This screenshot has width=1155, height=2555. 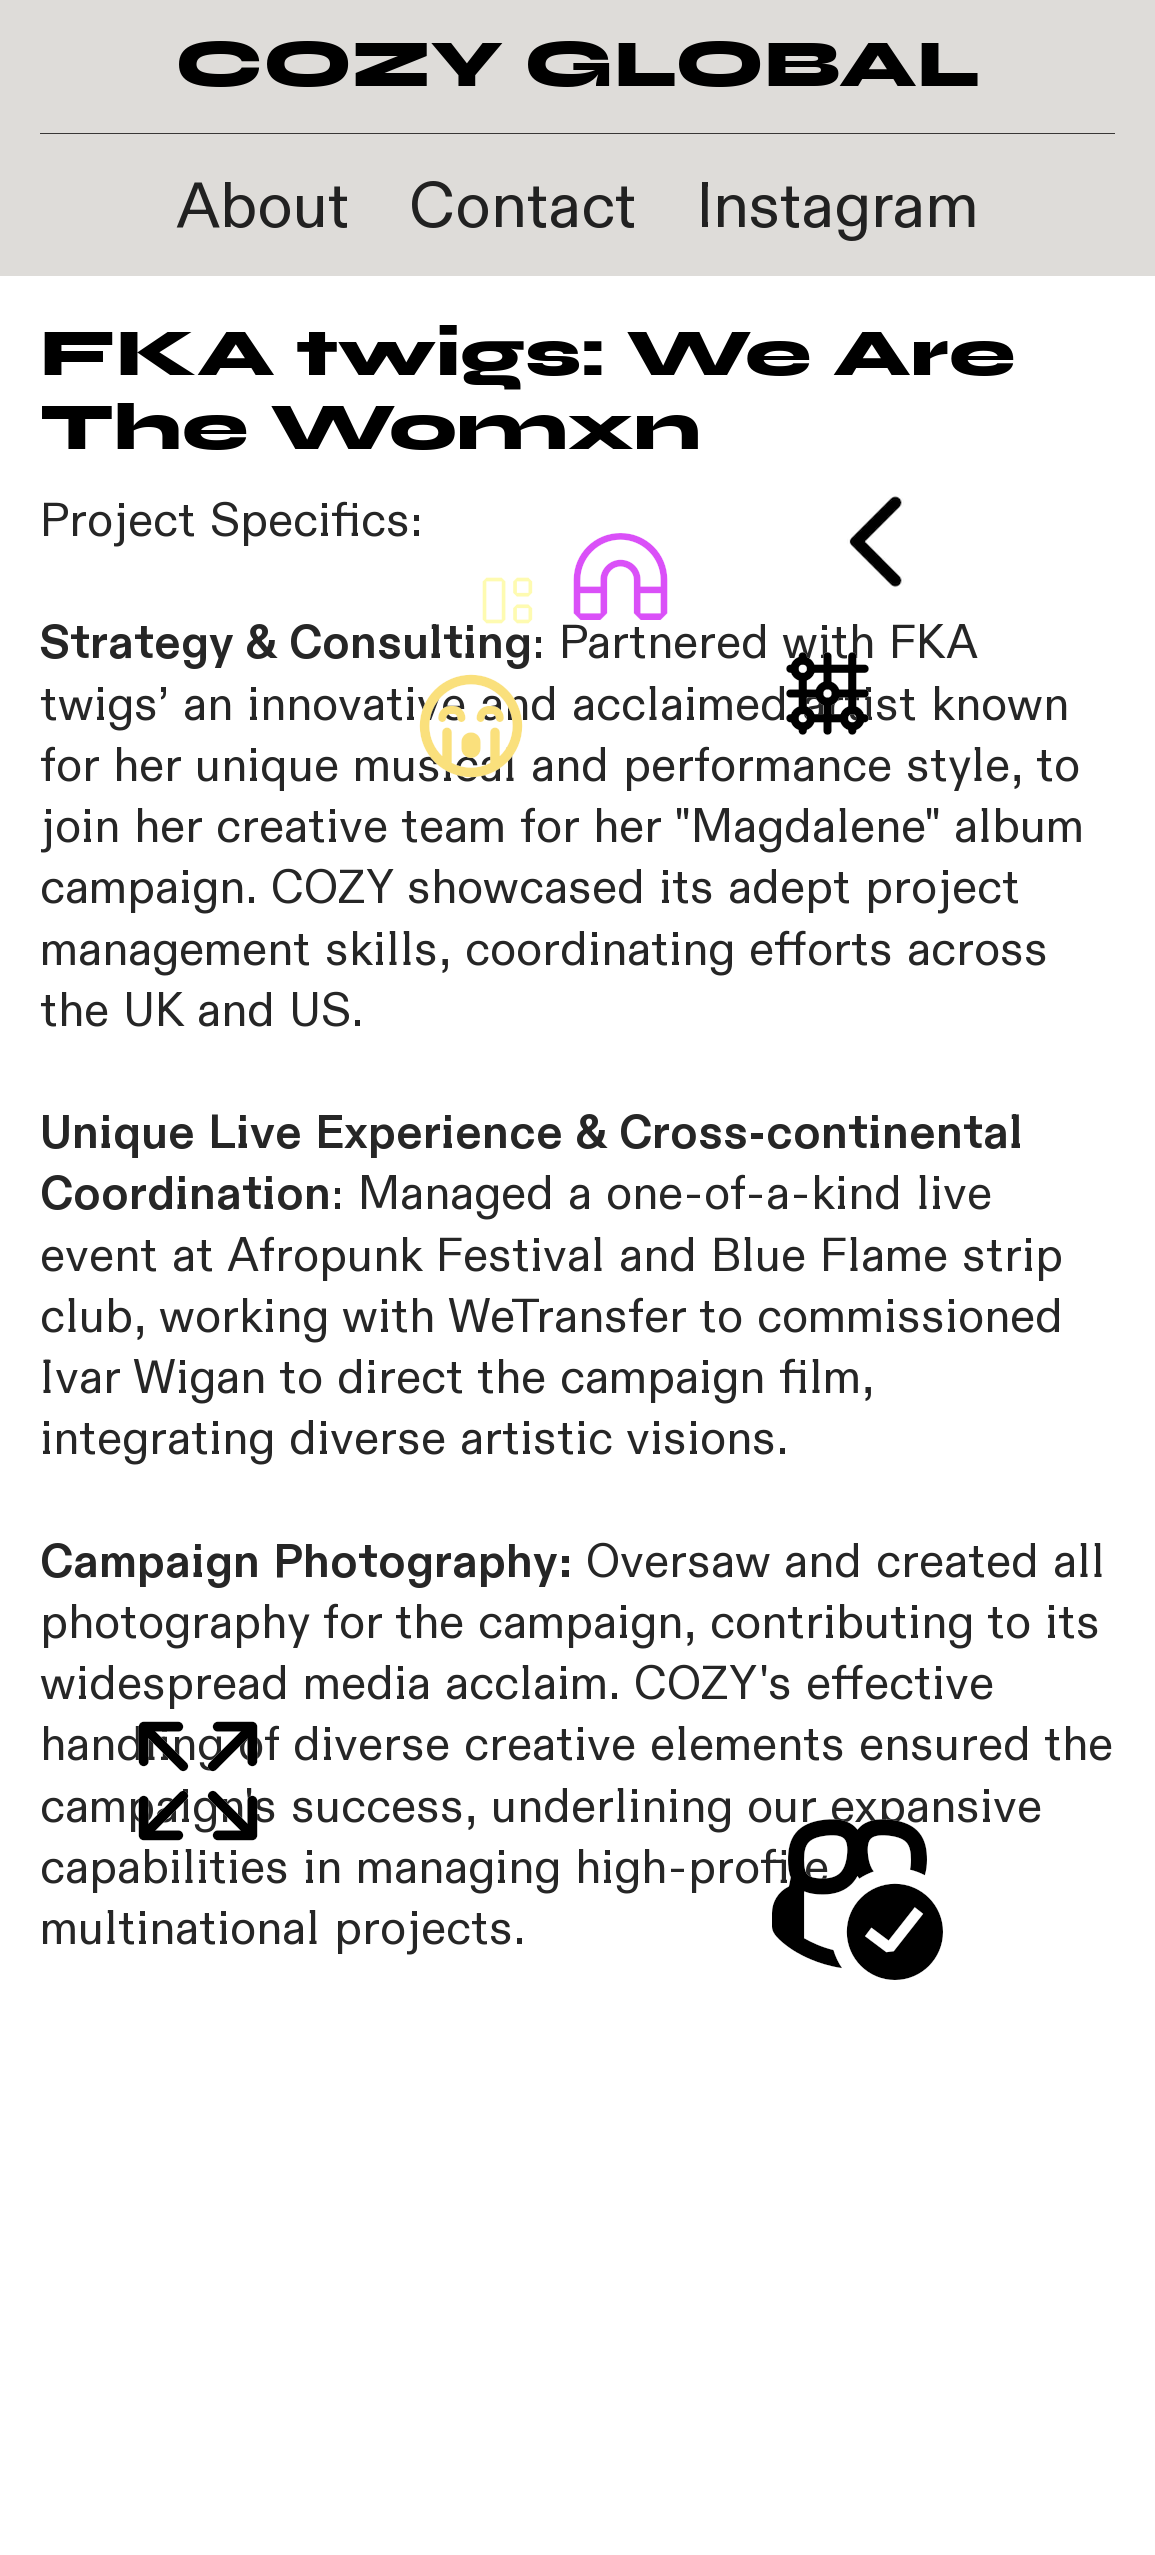 I want to click on expand to fullscreen mode, so click(x=198, y=1781).